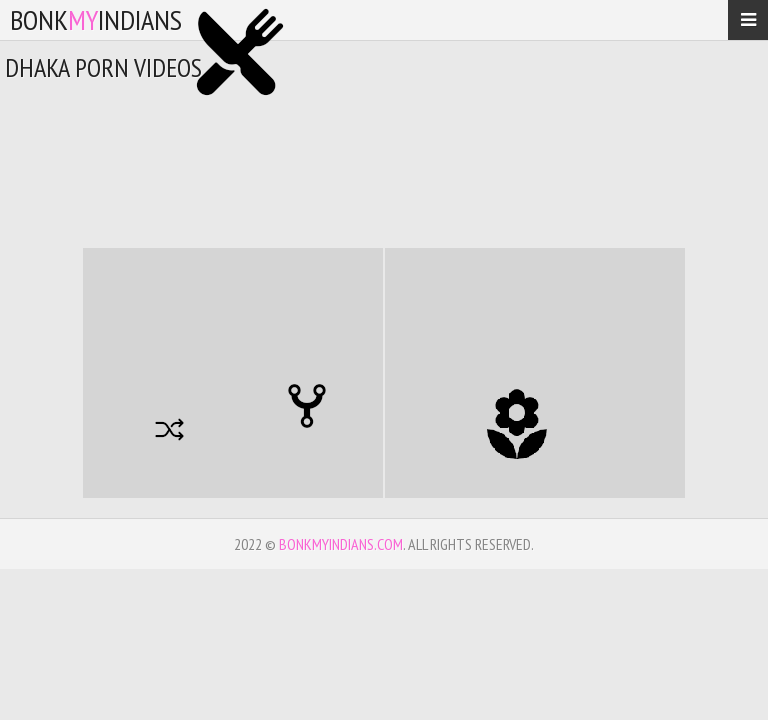 The image size is (768, 720). I want to click on shuffle playlist or queue order, so click(169, 429).